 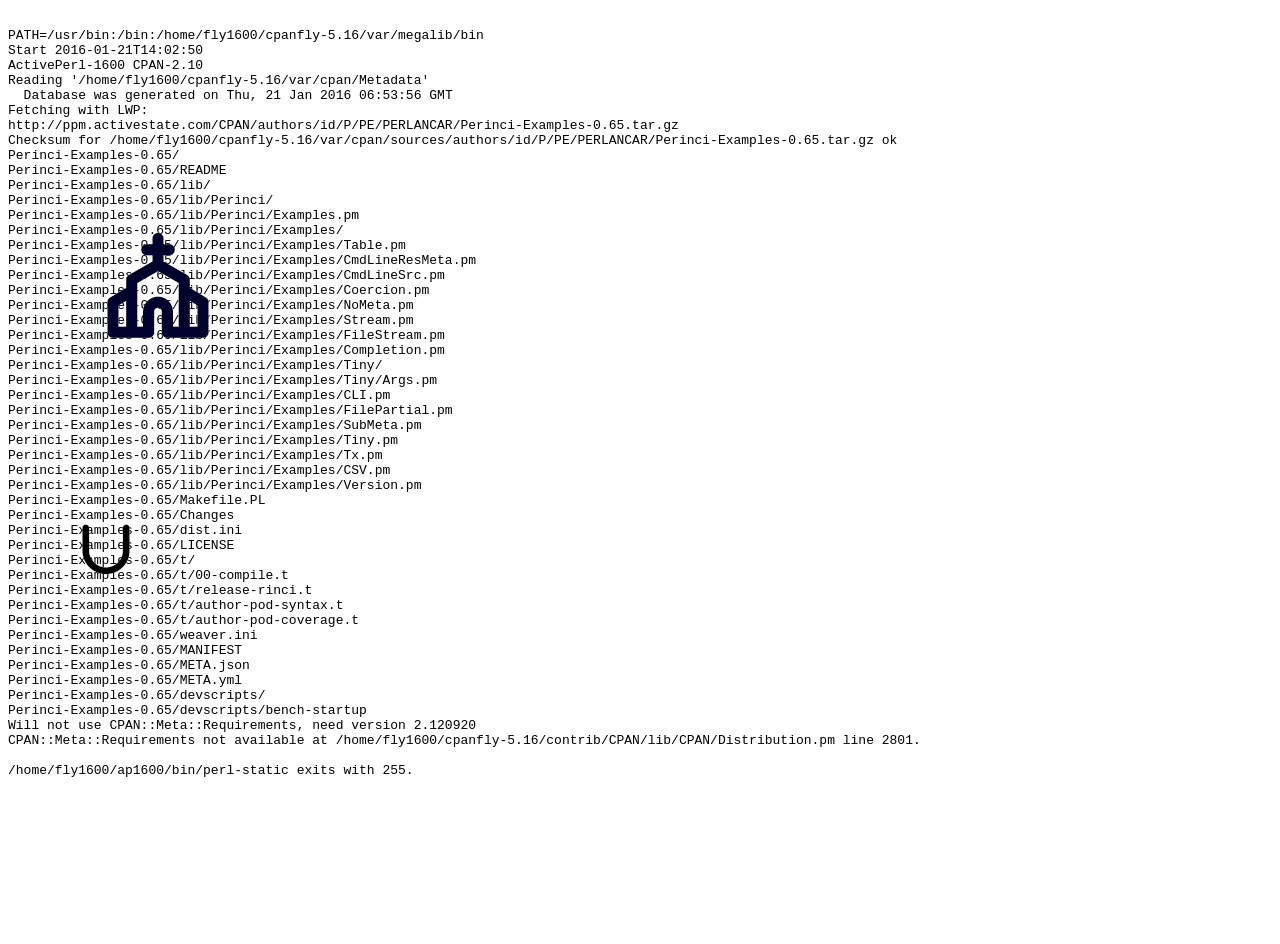 What do you see at coordinates (158, 291) in the screenshot?
I see `view nearby churches or places of worship` at bounding box center [158, 291].